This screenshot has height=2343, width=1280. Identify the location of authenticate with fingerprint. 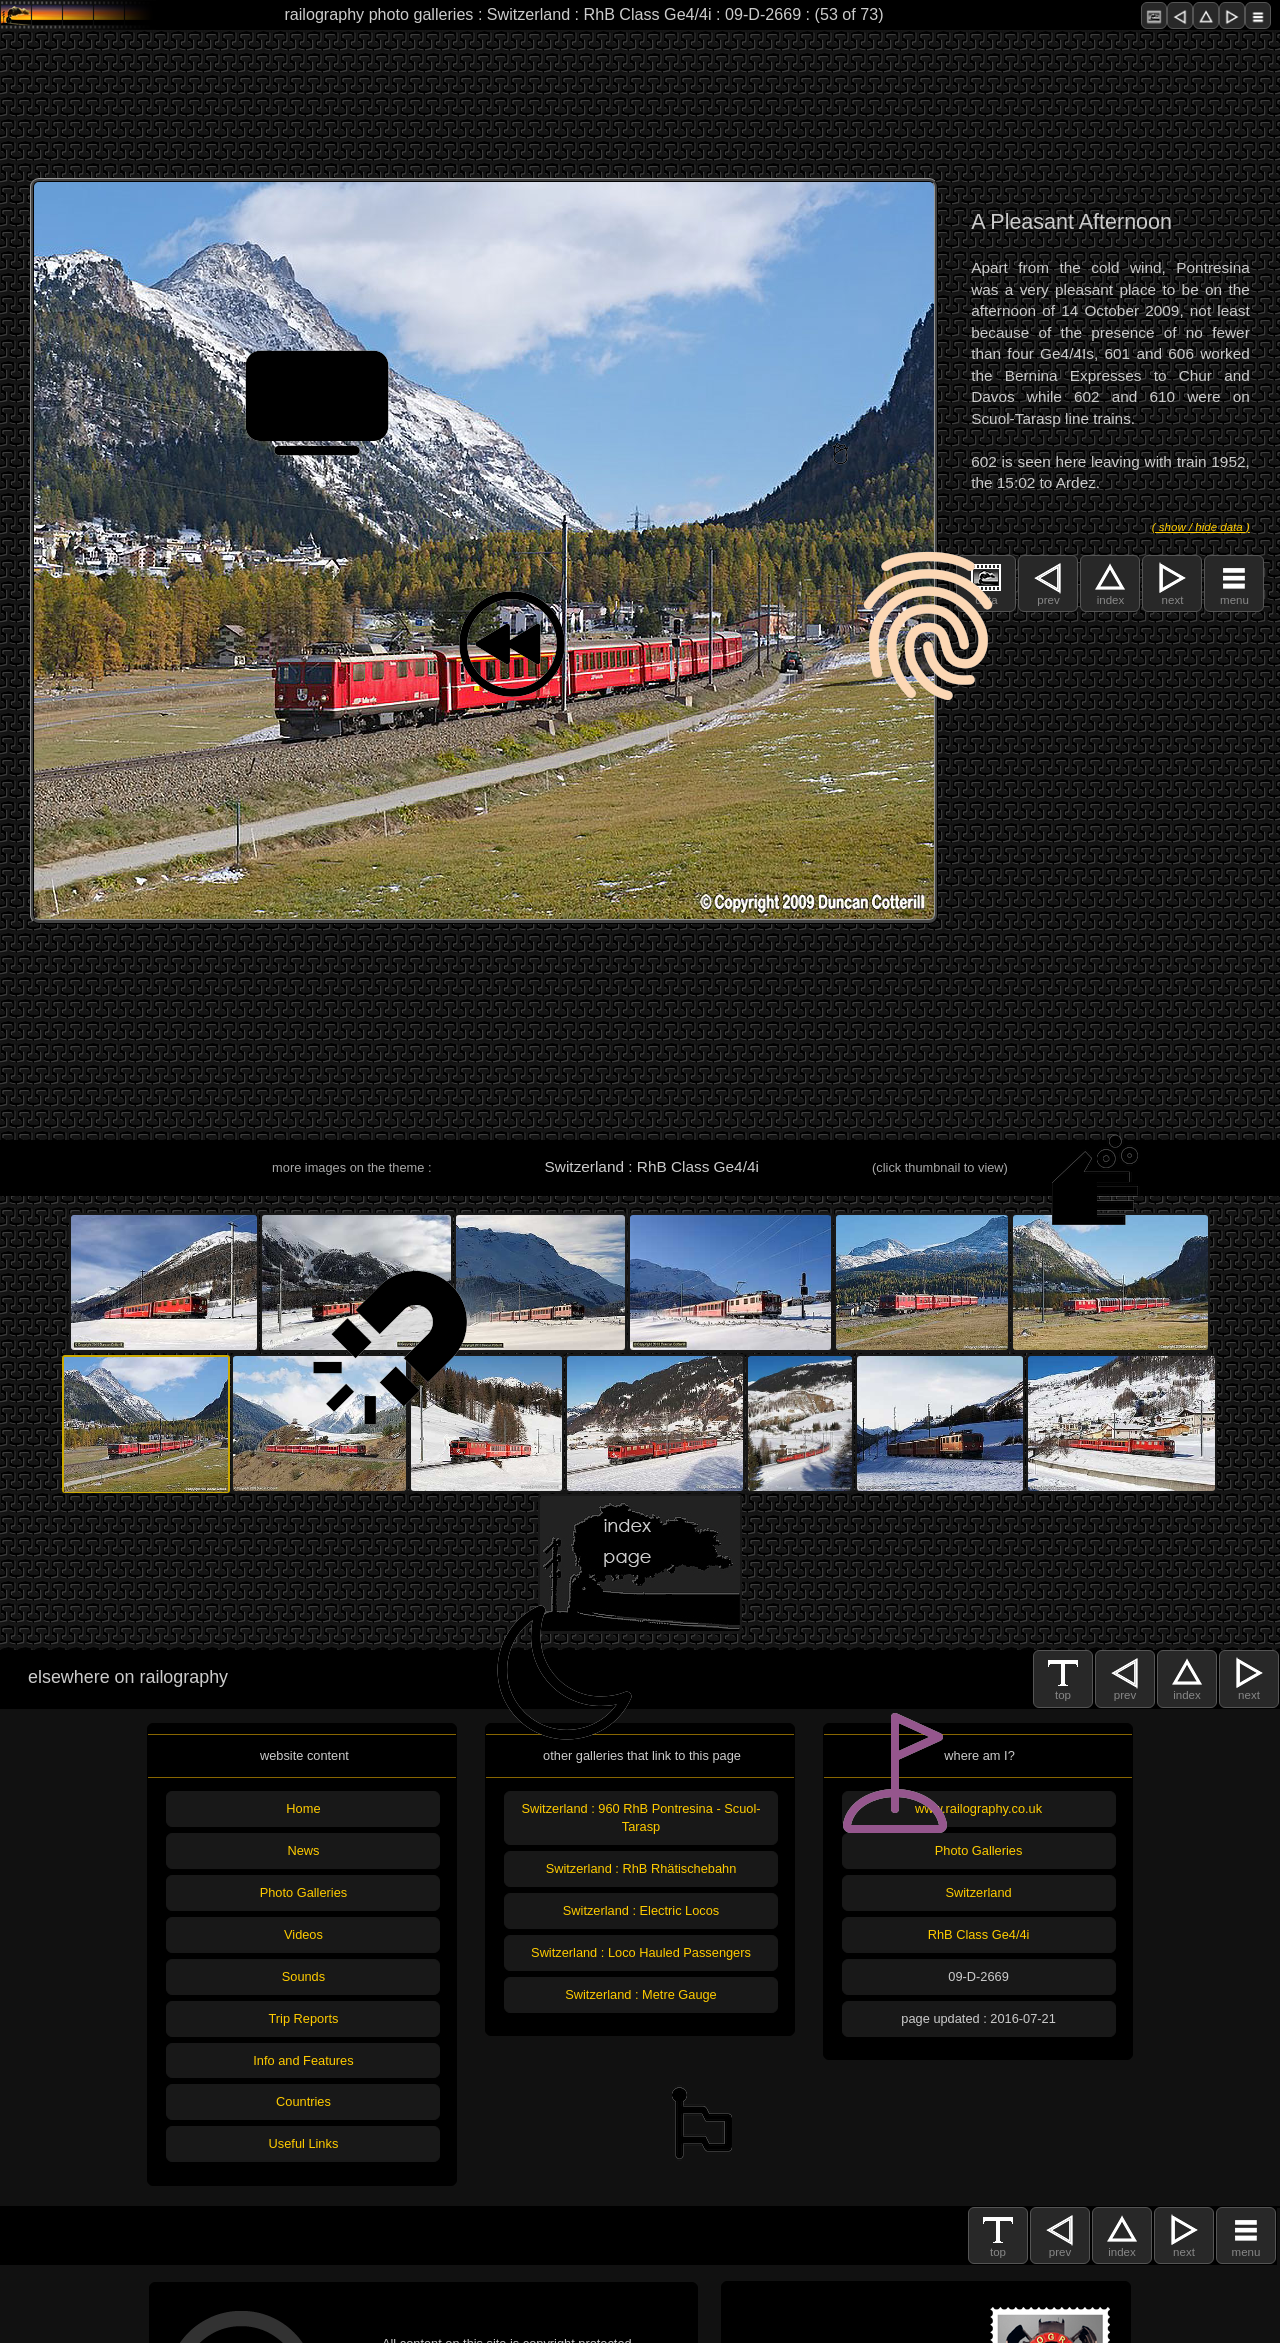
(928, 626).